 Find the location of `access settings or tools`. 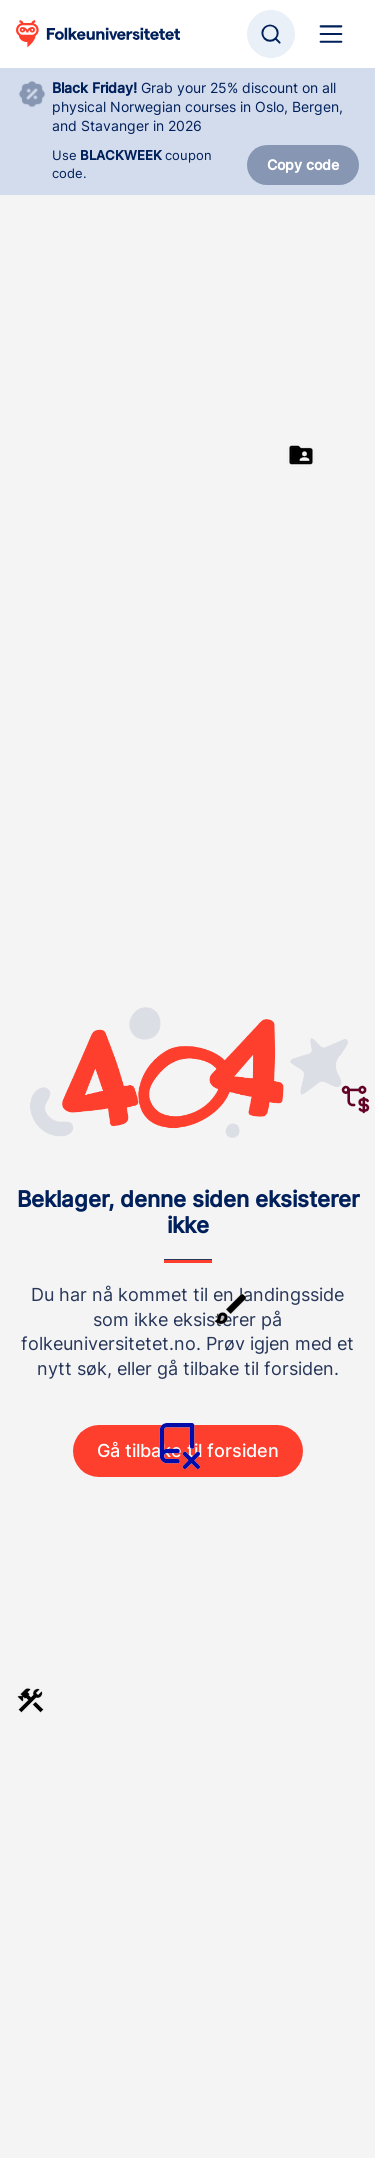

access settings or tools is located at coordinates (30, 1700).